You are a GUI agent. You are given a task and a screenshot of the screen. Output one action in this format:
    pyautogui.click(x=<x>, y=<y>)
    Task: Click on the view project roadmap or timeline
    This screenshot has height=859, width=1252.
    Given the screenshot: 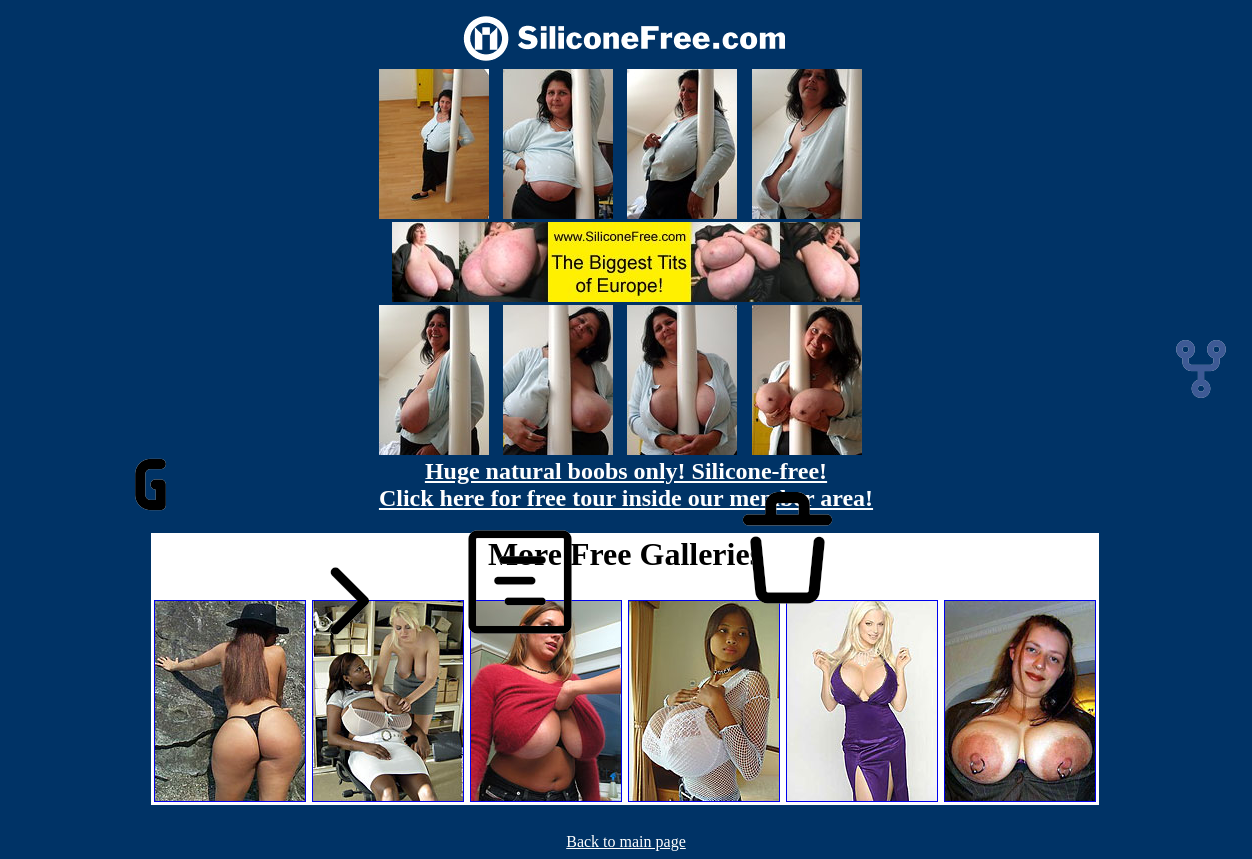 What is the action you would take?
    pyautogui.click(x=520, y=582)
    